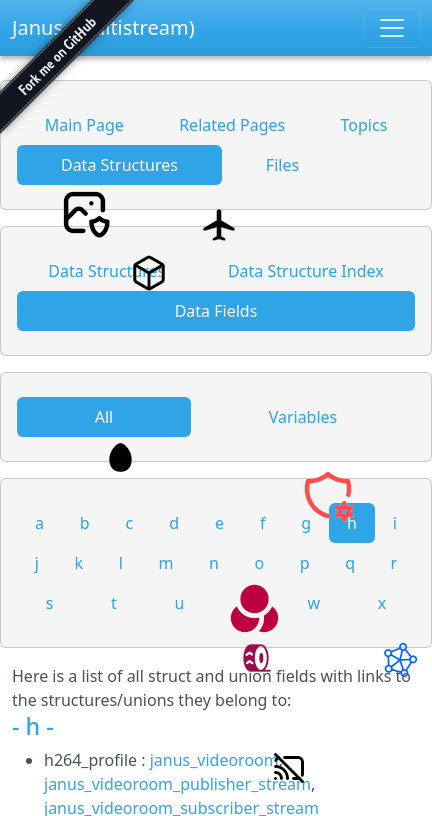  I want to click on view tire pressure or status, so click(256, 658).